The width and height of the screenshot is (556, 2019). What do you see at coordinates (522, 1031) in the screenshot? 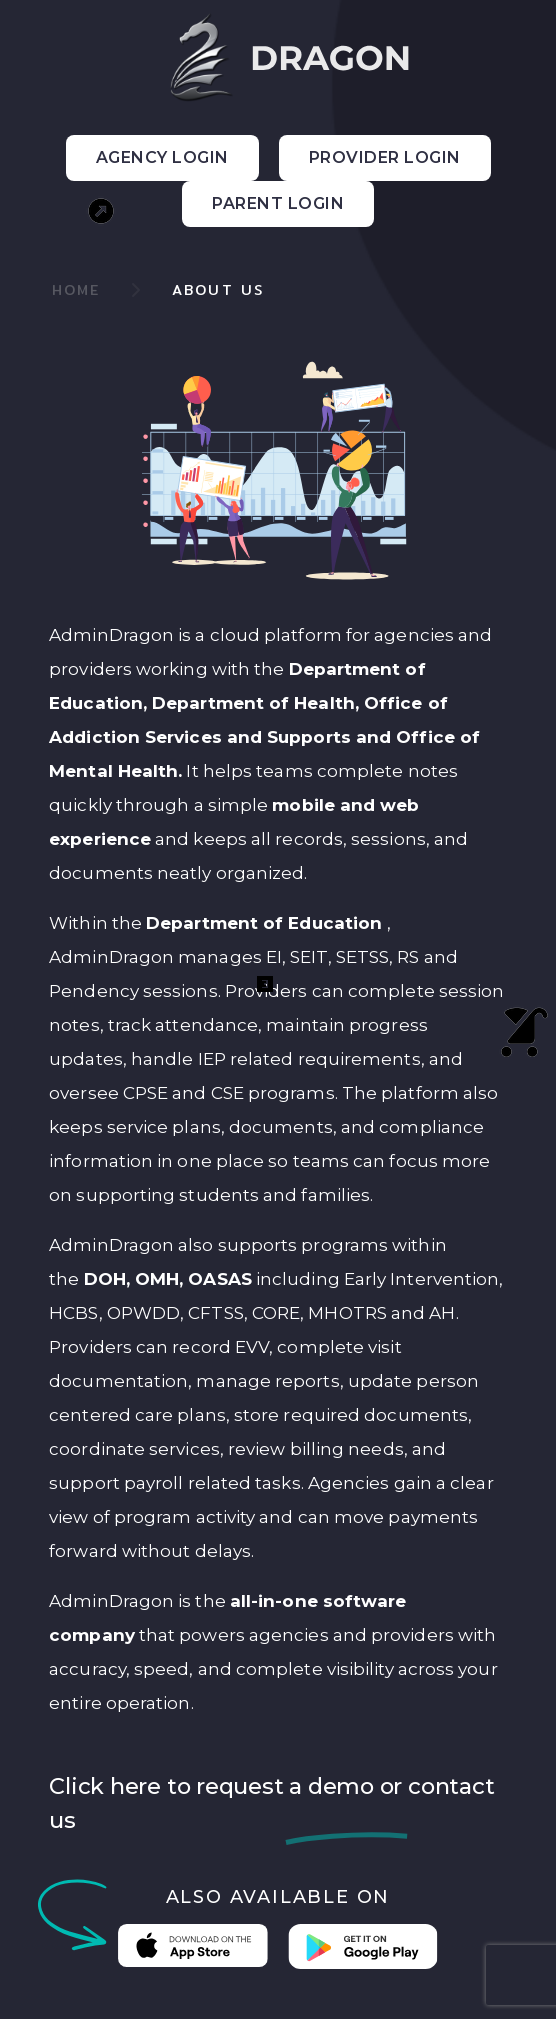
I see `indicates stroller-friendly or family amenities available` at bounding box center [522, 1031].